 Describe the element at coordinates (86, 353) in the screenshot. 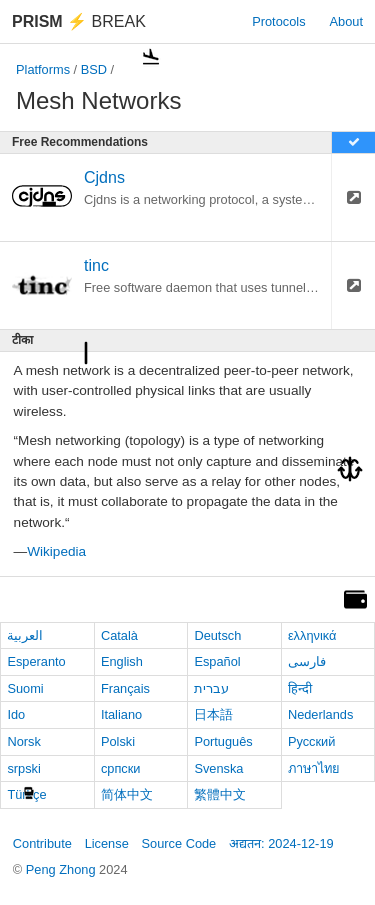

I see `indicates a count of one` at that location.